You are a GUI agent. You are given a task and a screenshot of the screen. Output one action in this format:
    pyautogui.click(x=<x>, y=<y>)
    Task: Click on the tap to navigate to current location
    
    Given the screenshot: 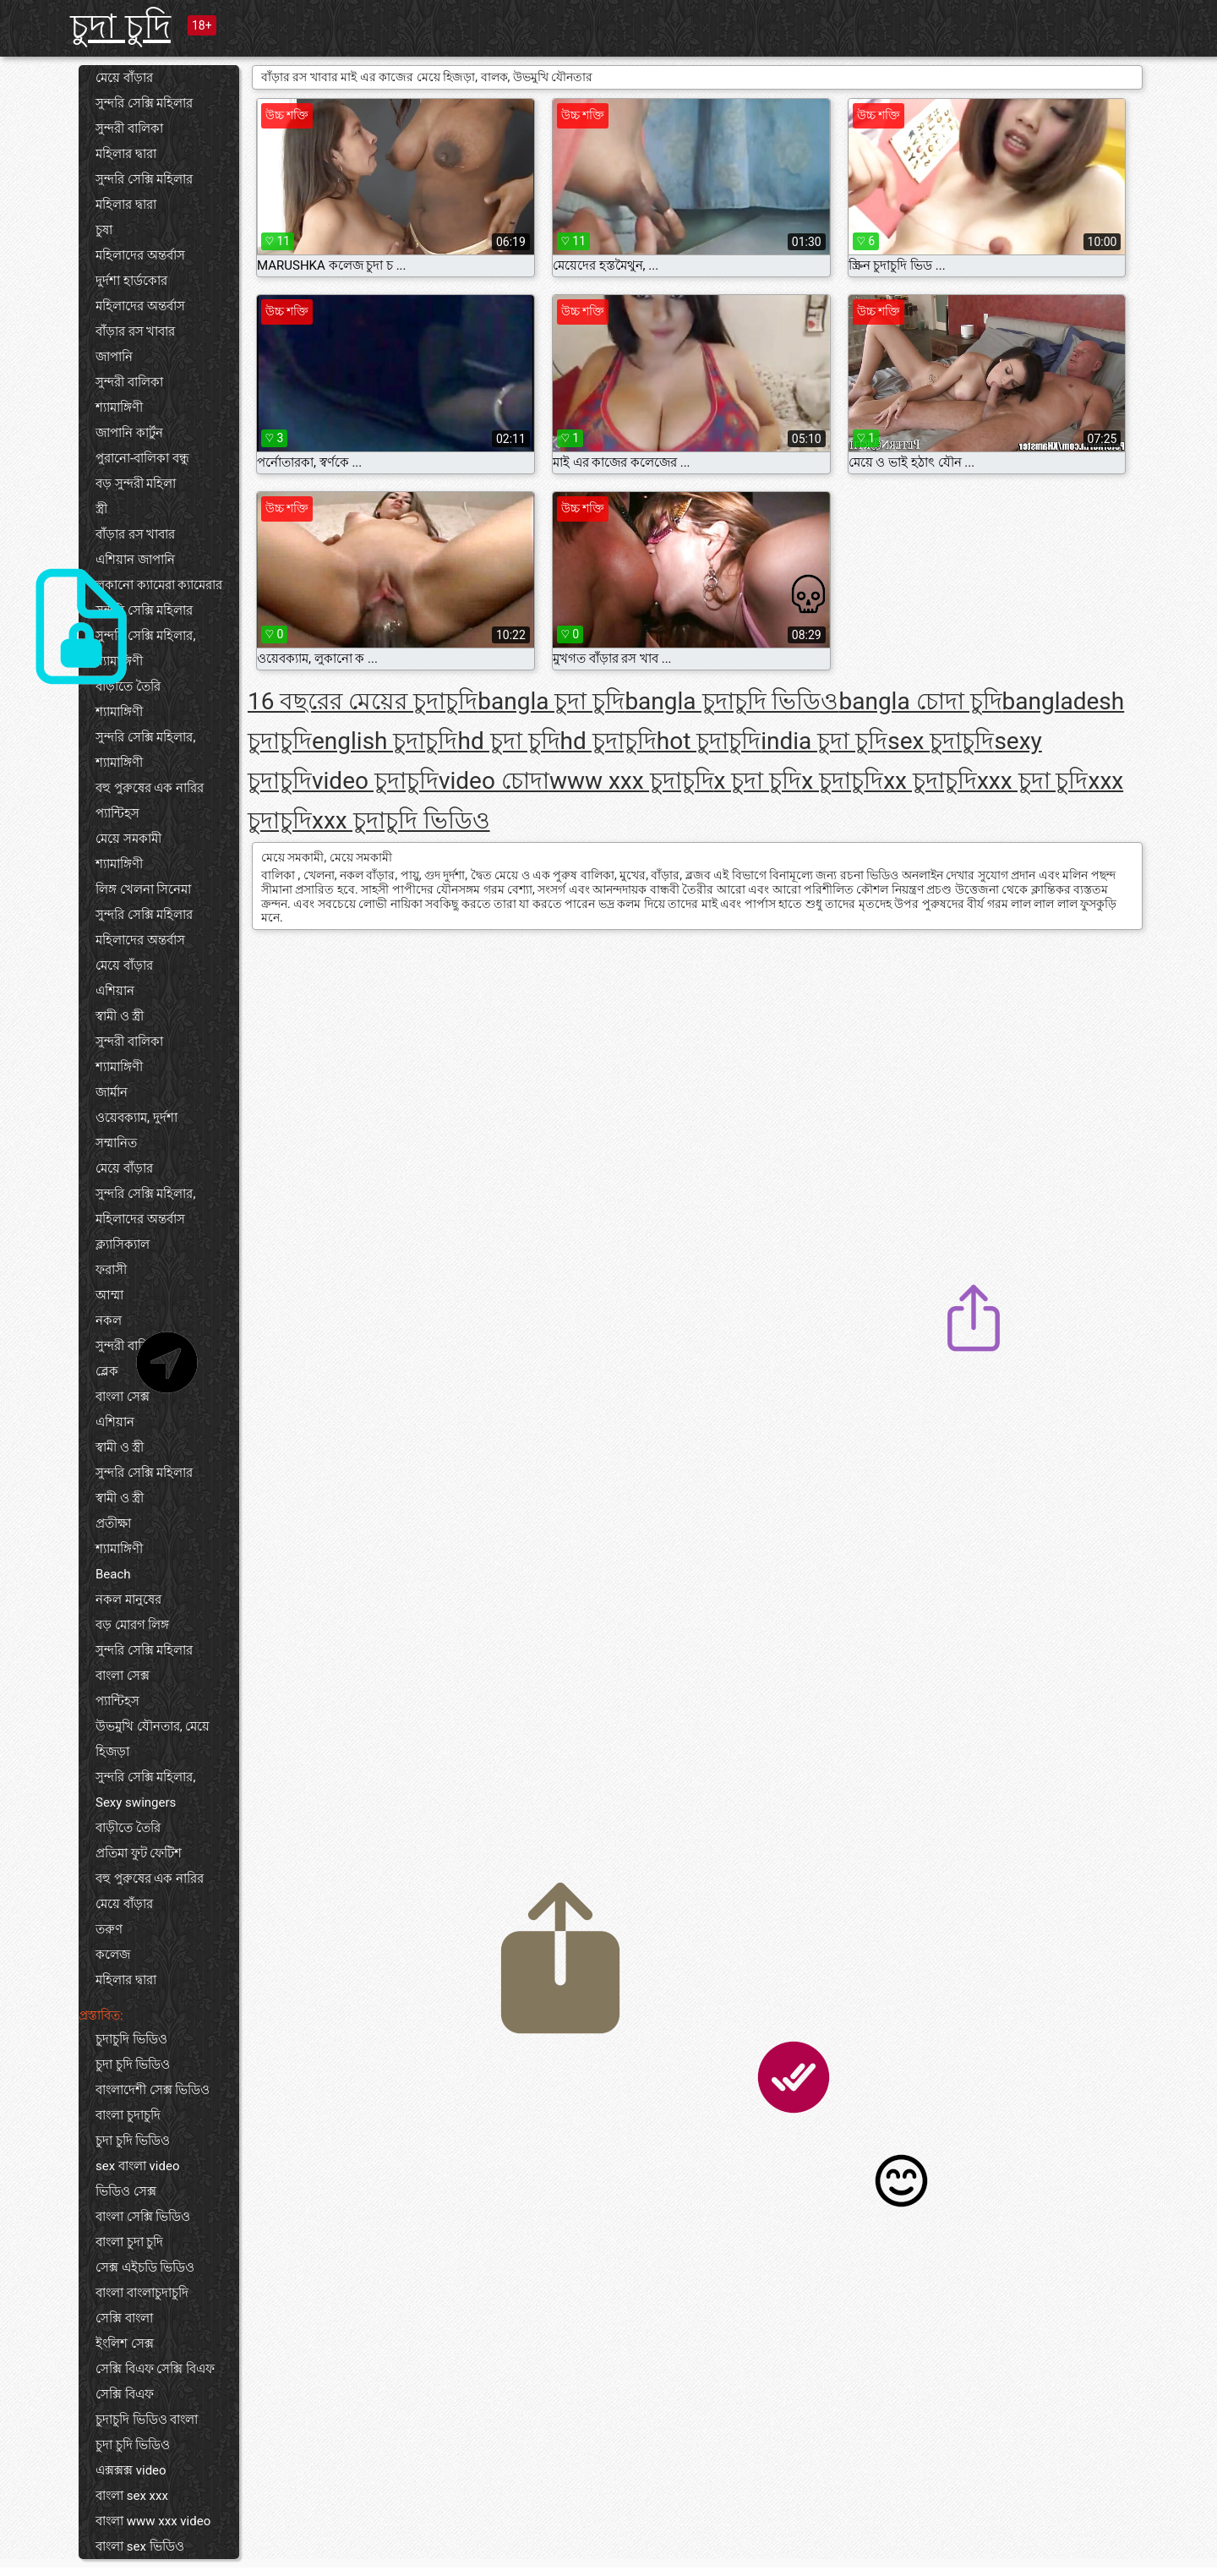 What is the action you would take?
    pyautogui.click(x=166, y=1362)
    